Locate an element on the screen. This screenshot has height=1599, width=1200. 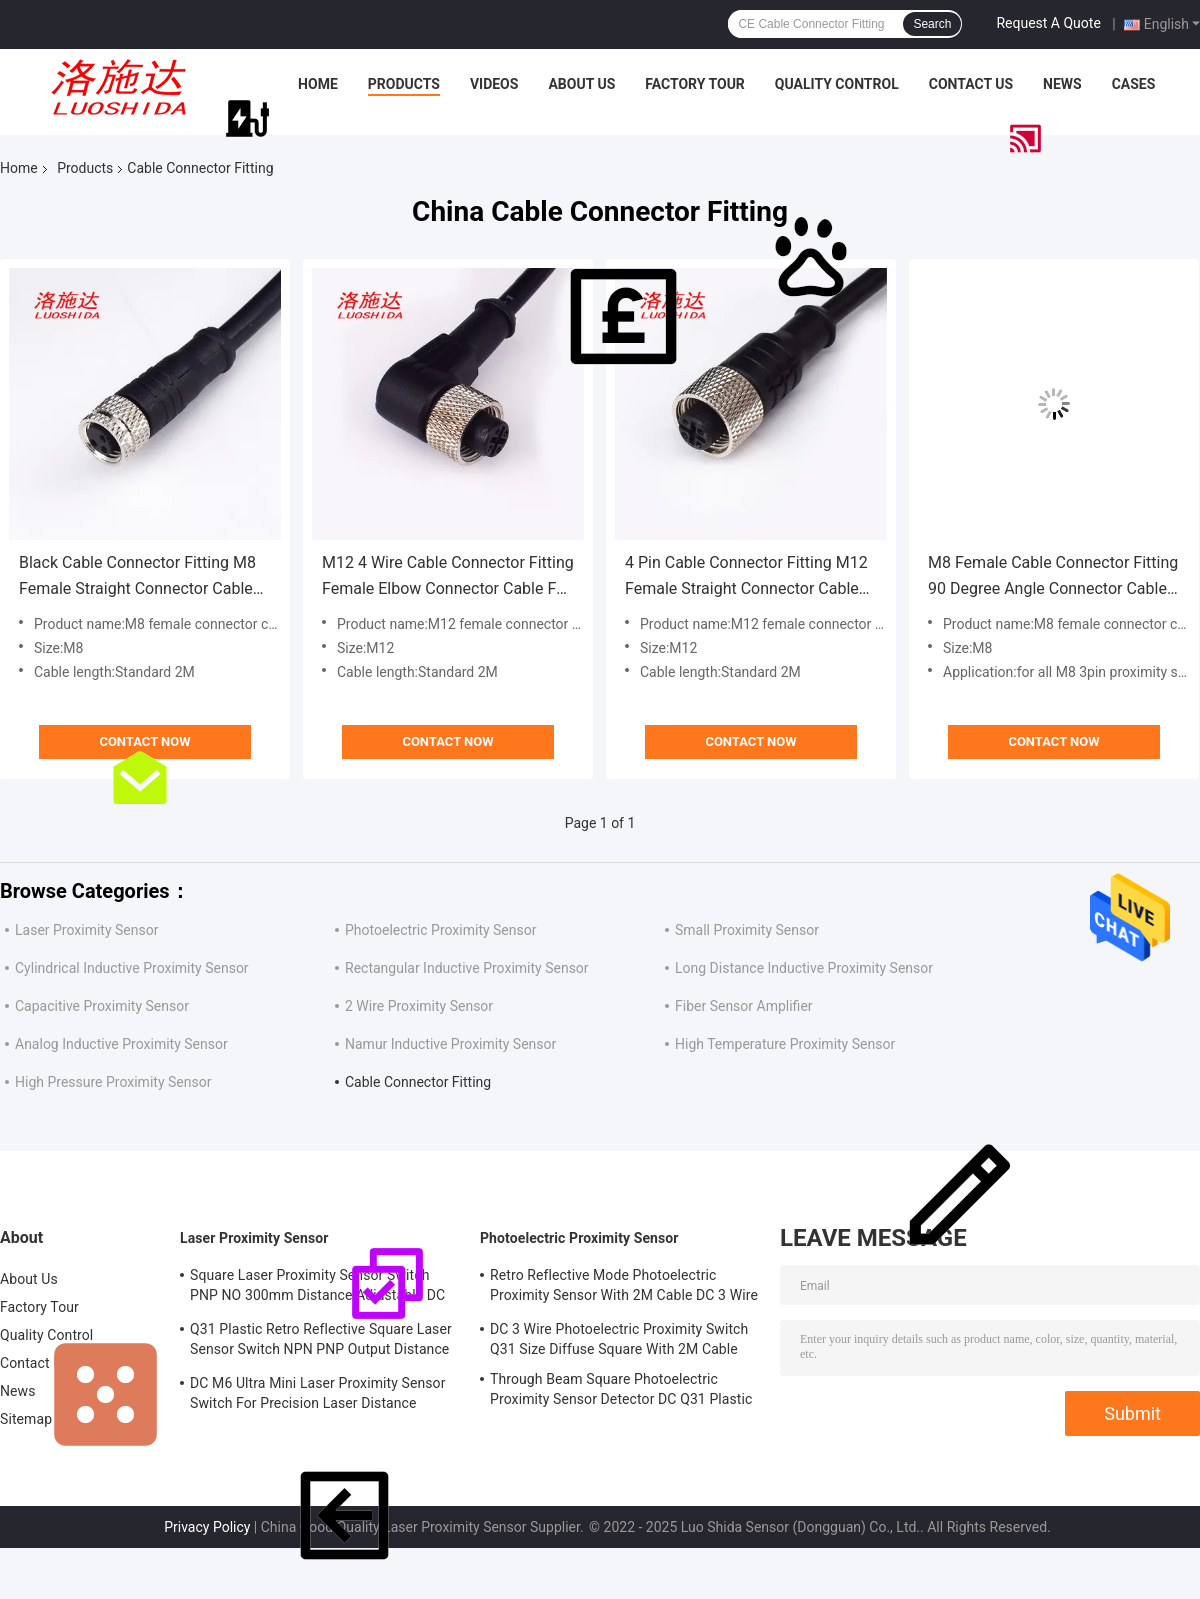
randomize or shuffle content is located at coordinates (105, 1394).